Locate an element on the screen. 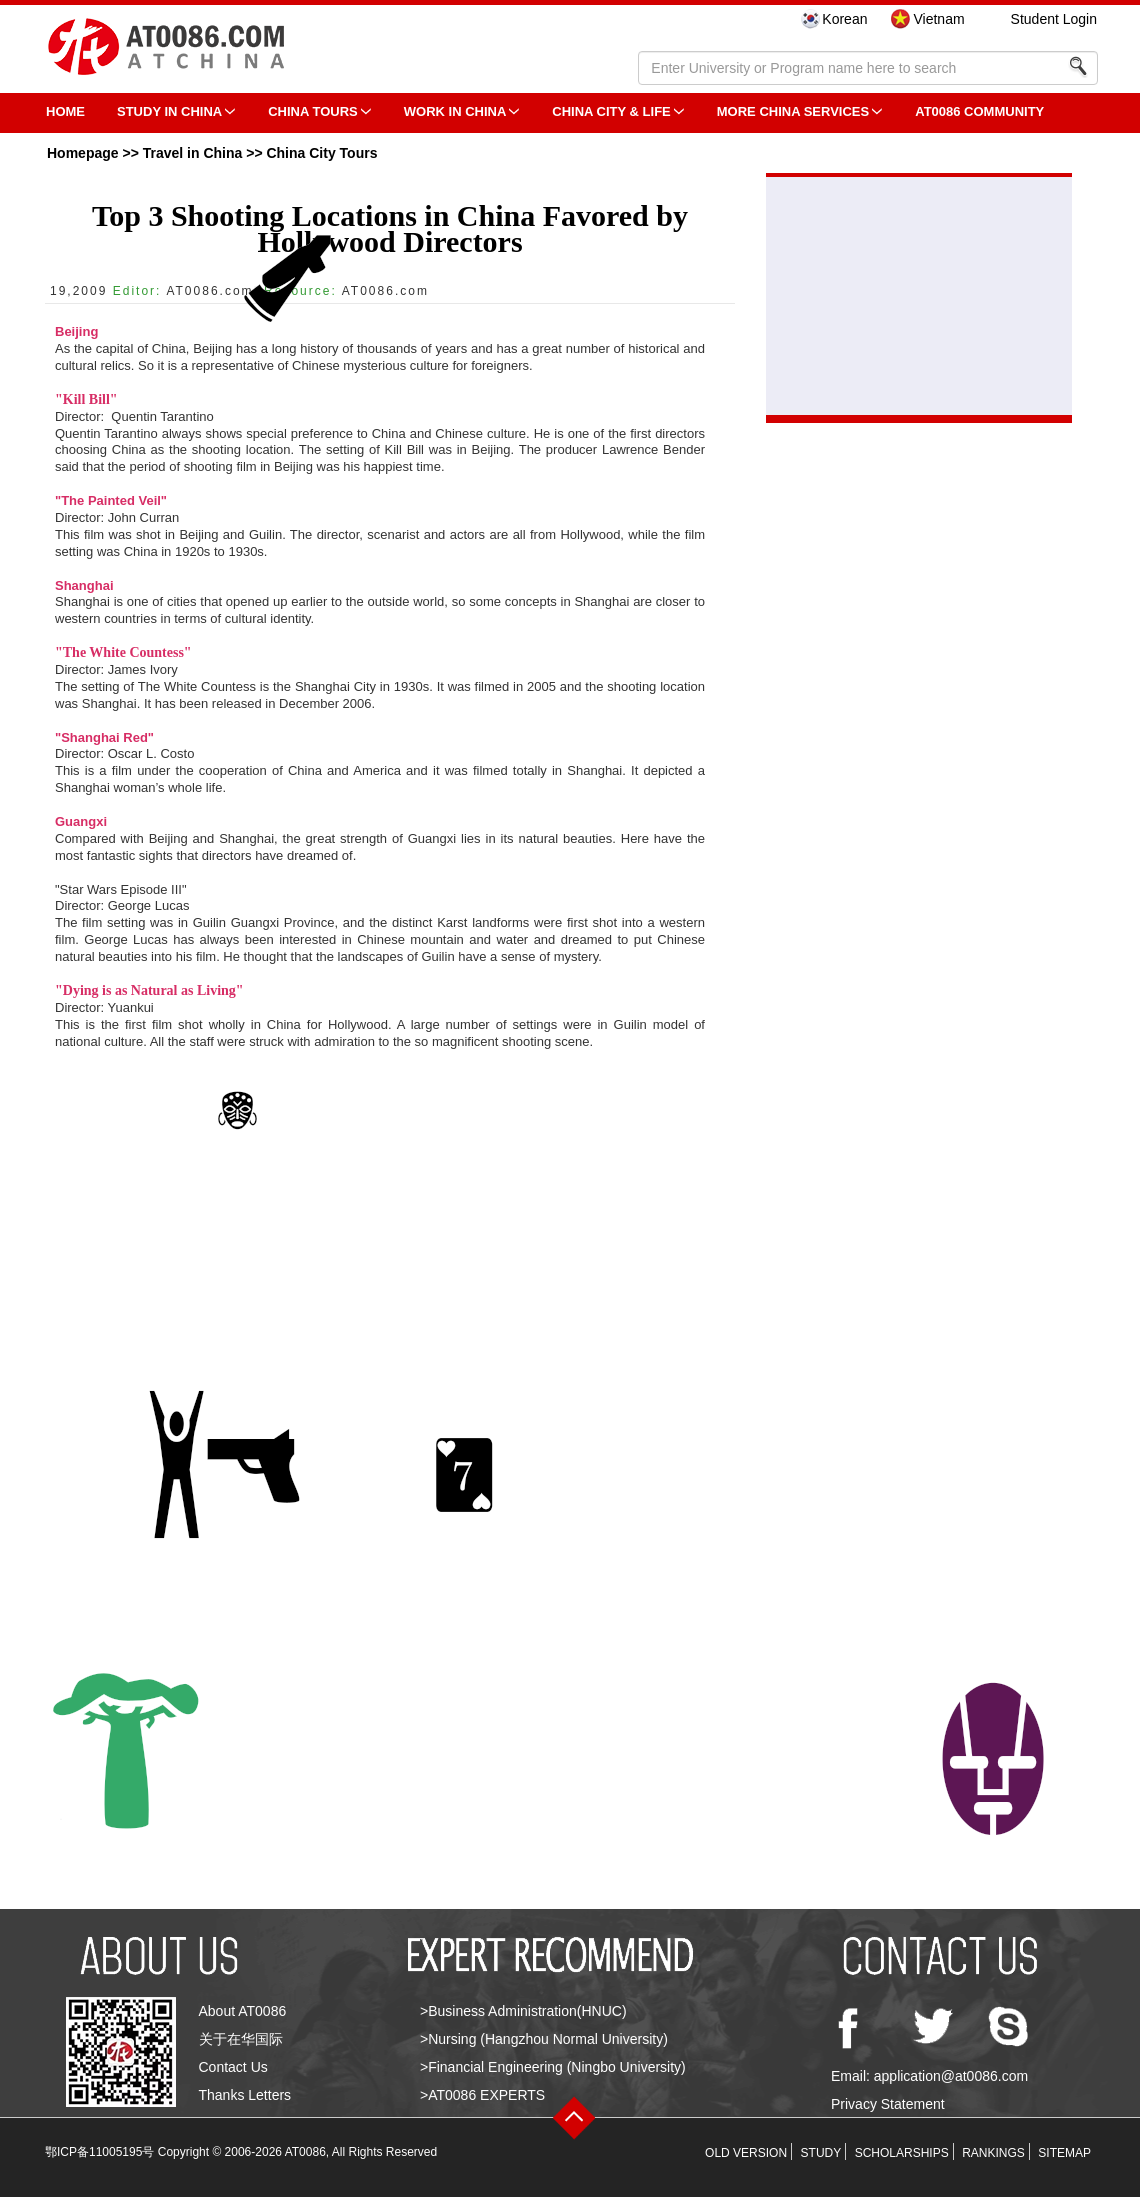  select or equip weapon attachment is located at coordinates (287, 278).